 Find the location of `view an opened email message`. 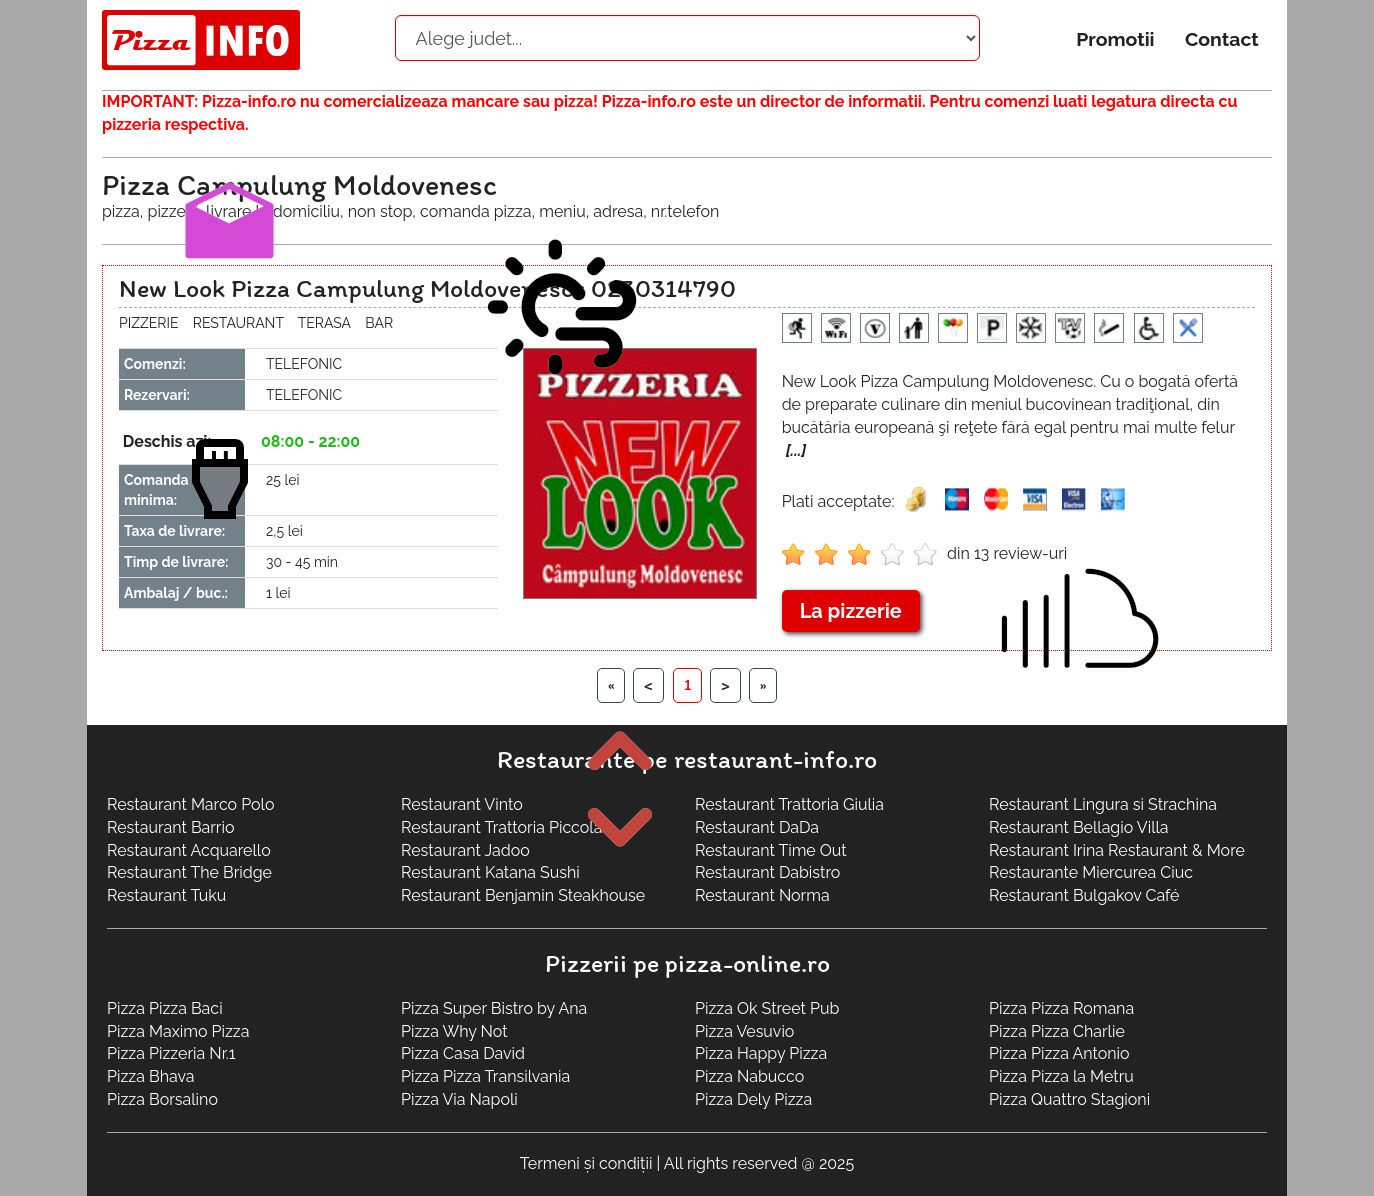

view an opened email message is located at coordinates (229, 220).